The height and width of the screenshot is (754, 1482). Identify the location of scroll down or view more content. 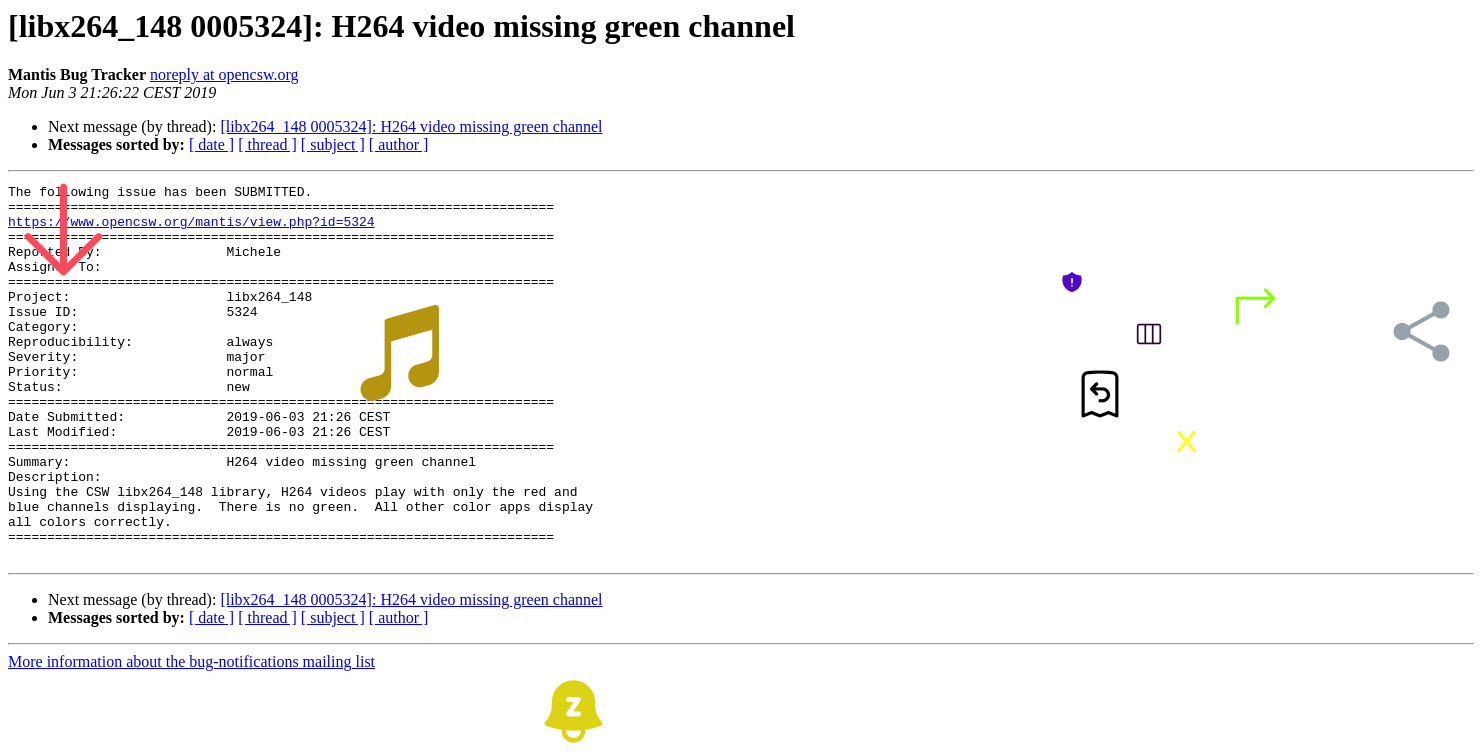
(63, 229).